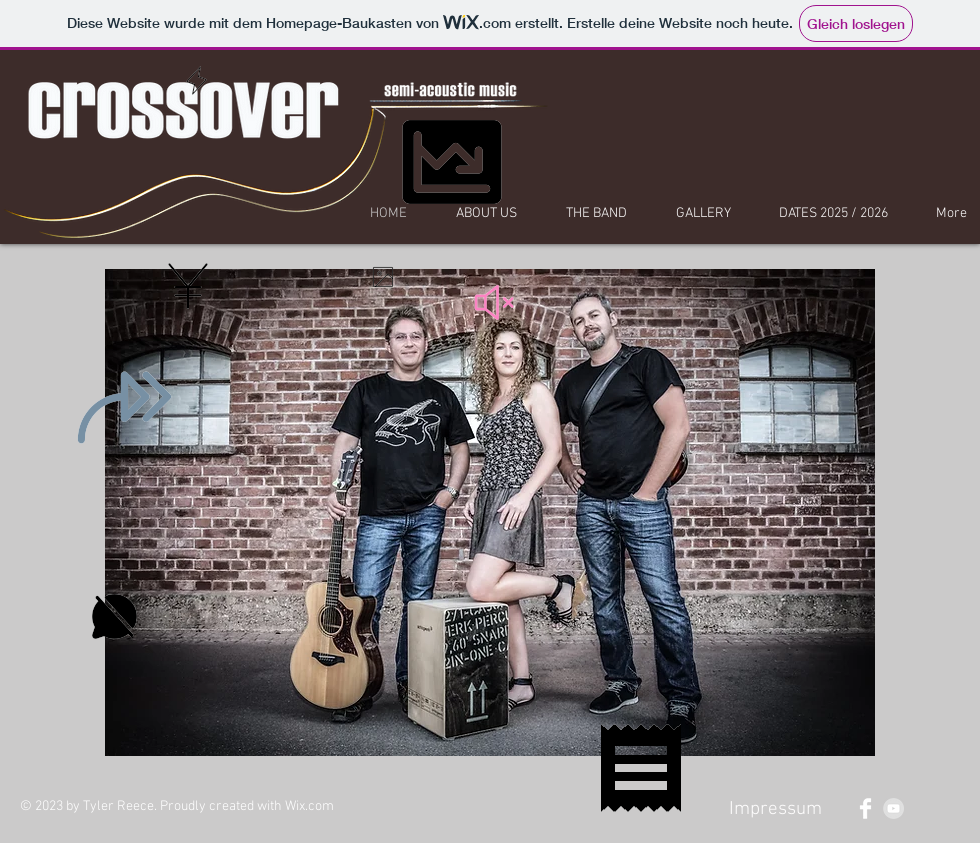 The image size is (980, 843). I want to click on indicates fast or instant action, so click(196, 80).